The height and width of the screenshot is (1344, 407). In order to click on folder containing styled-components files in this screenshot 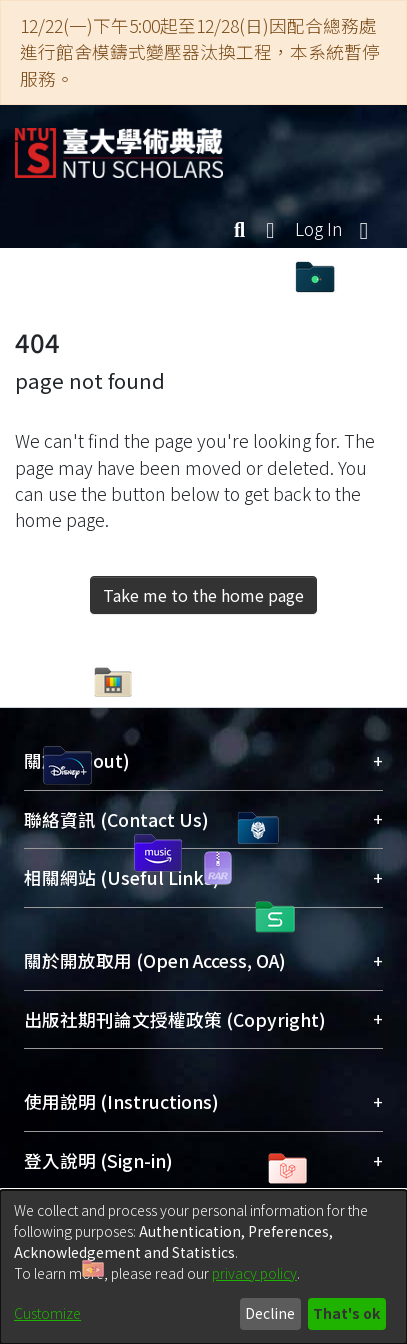, I will do `click(93, 1269)`.